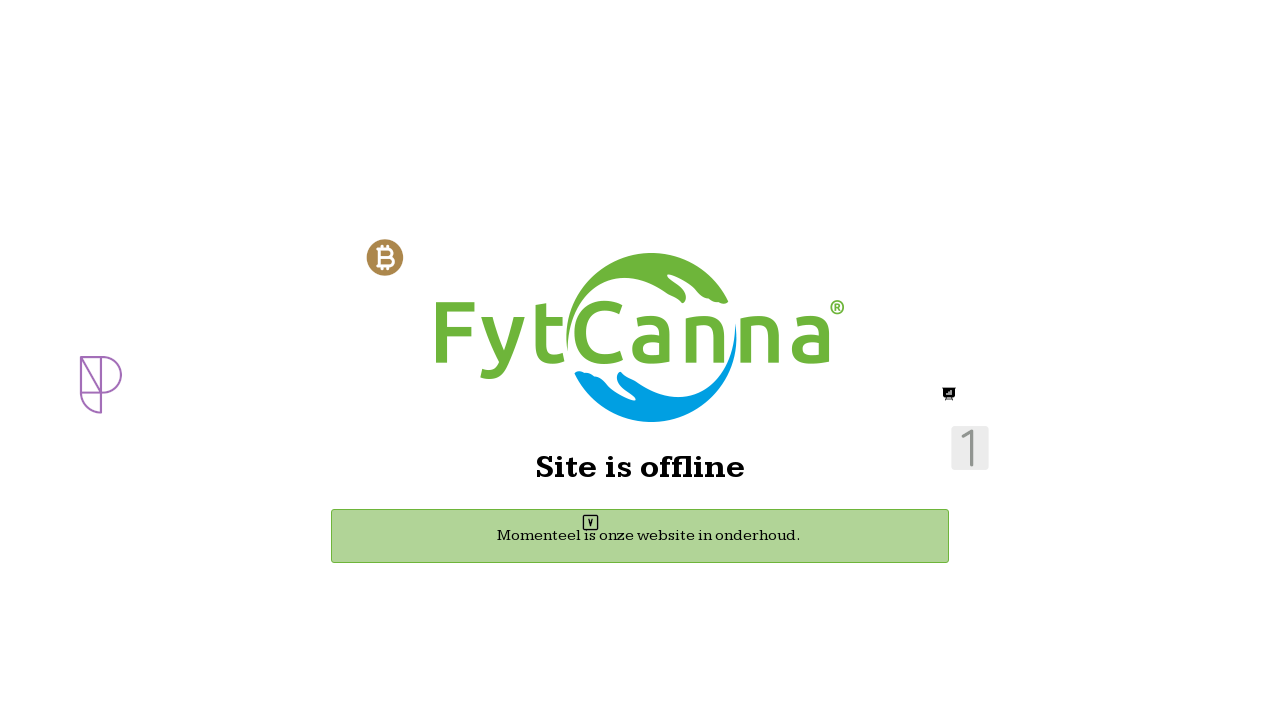 This screenshot has height=720, width=1280. Describe the element at coordinates (383, 257) in the screenshot. I see `view bitcoin wallet or balance` at that location.